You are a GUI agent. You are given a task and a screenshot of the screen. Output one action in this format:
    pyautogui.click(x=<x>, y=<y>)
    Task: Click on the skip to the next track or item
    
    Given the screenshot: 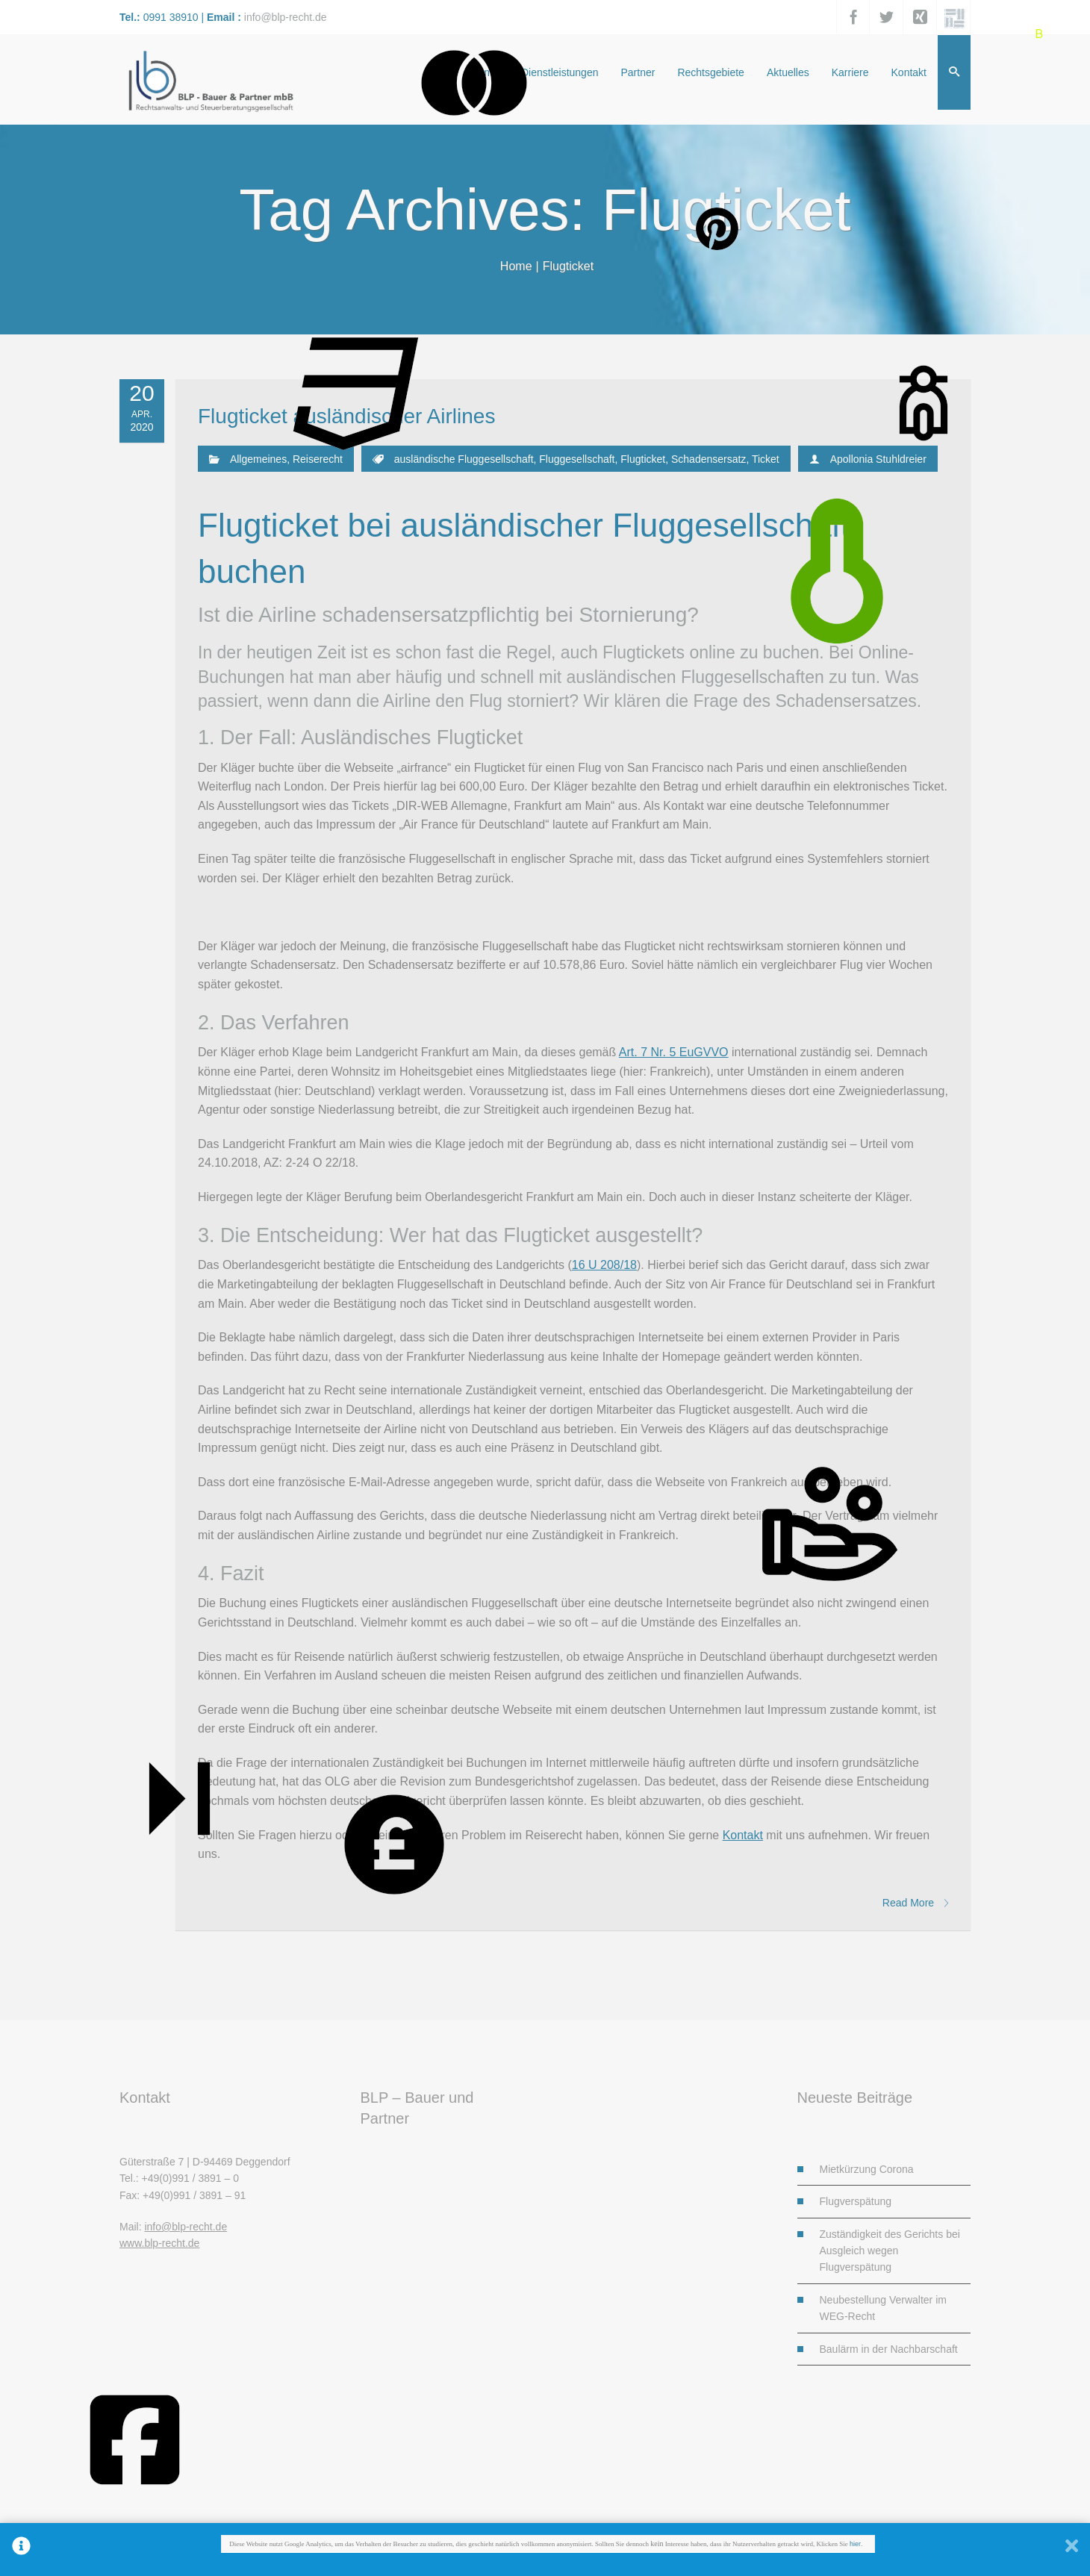 What is the action you would take?
    pyautogui.click(x=179, y=1798)
    